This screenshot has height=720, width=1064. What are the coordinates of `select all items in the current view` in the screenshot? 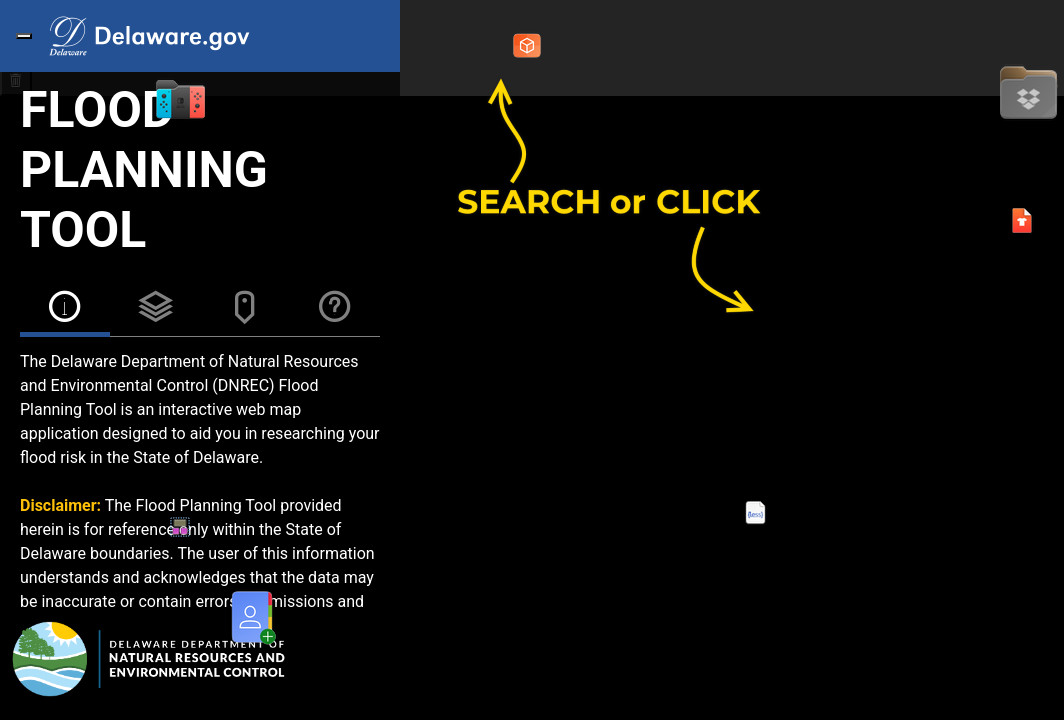 It's located at (180, 527).